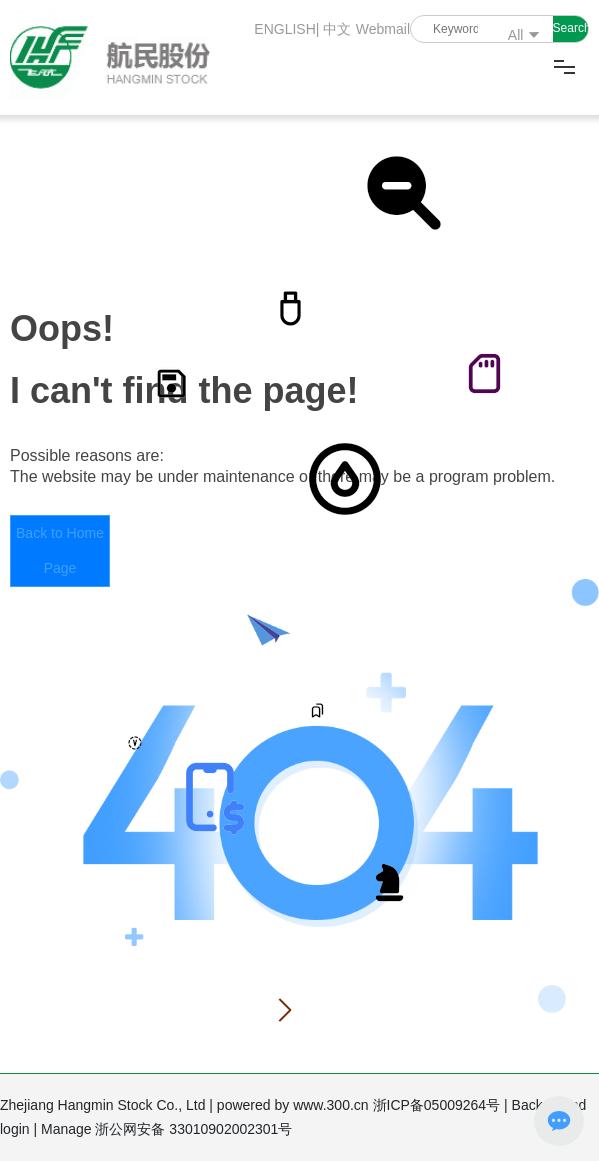 The image size is (599, 1161). I want to click on access sd card storage, so click(484, 373).